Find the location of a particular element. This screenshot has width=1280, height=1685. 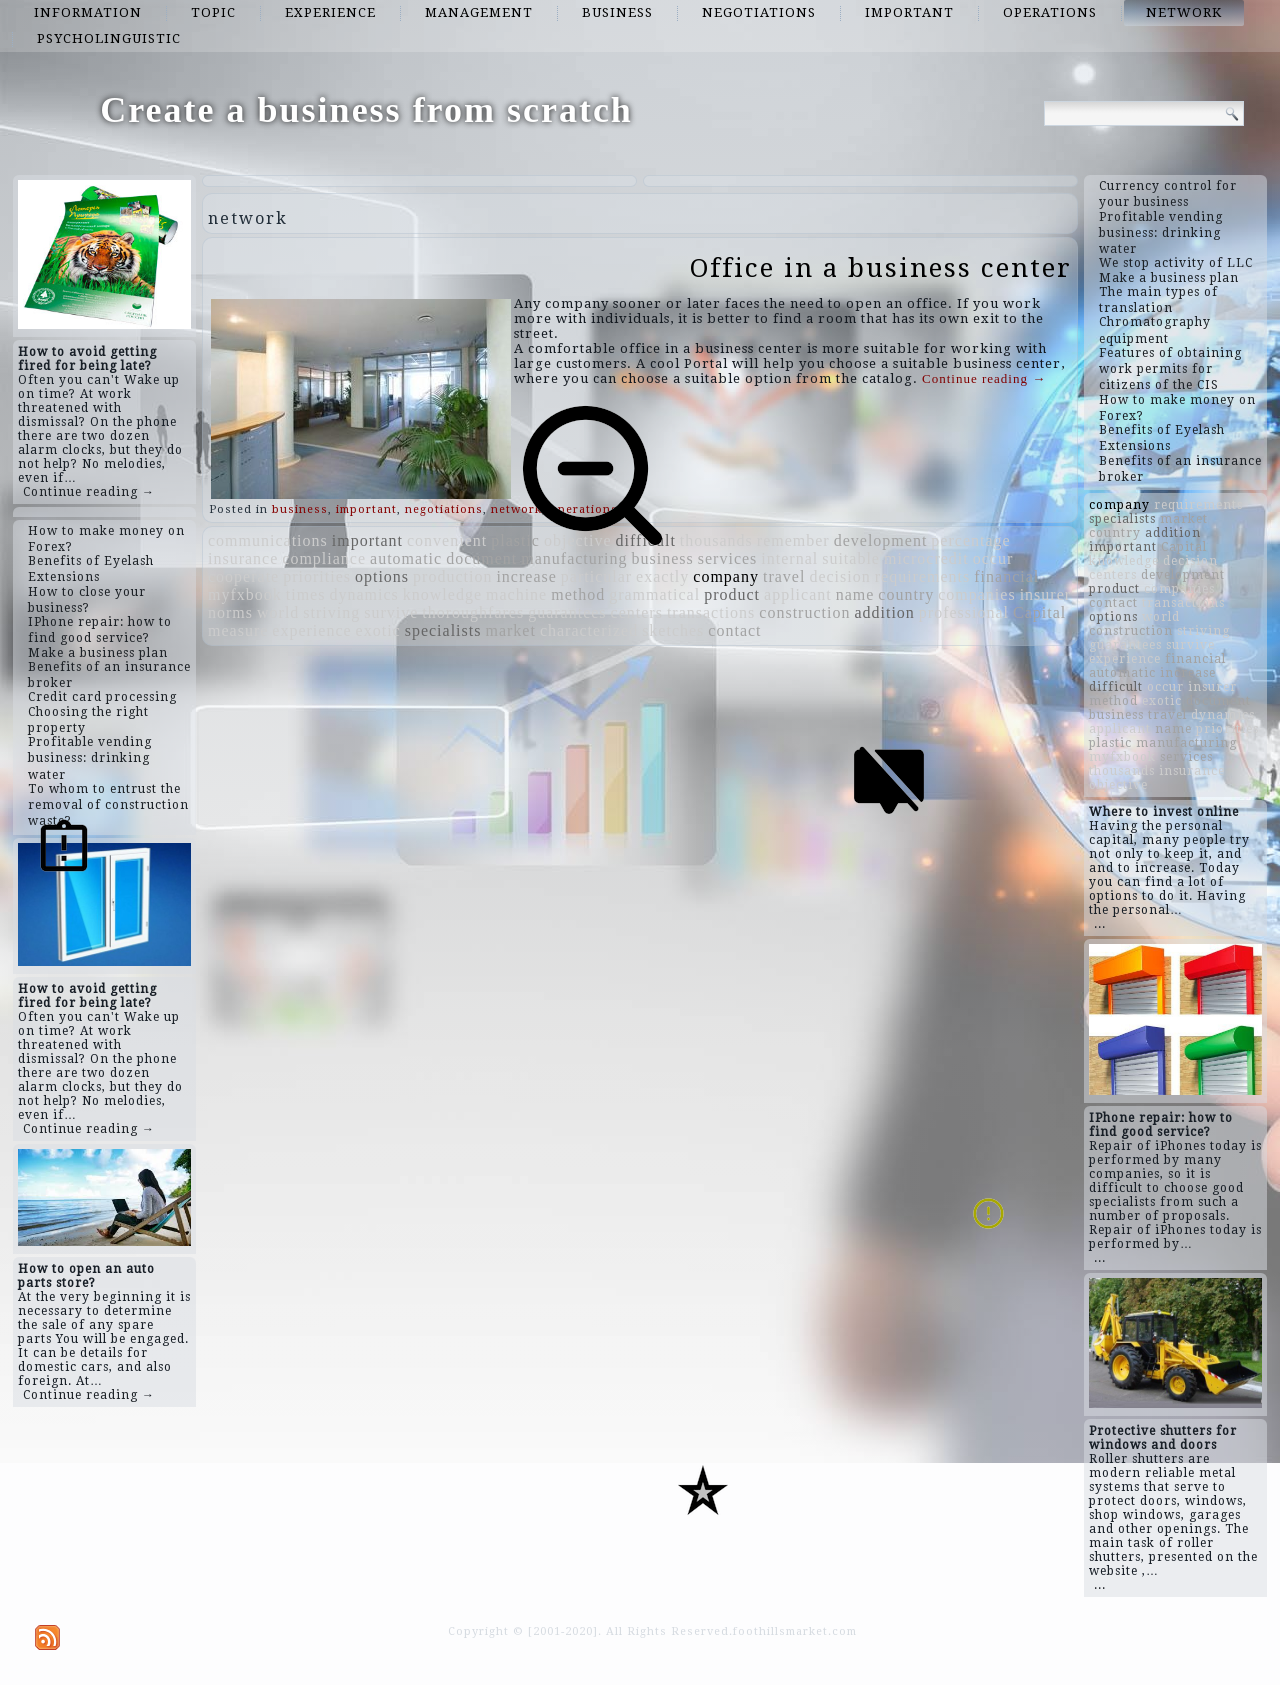

view overdue or late assignments is located at coordinates (64, 848).